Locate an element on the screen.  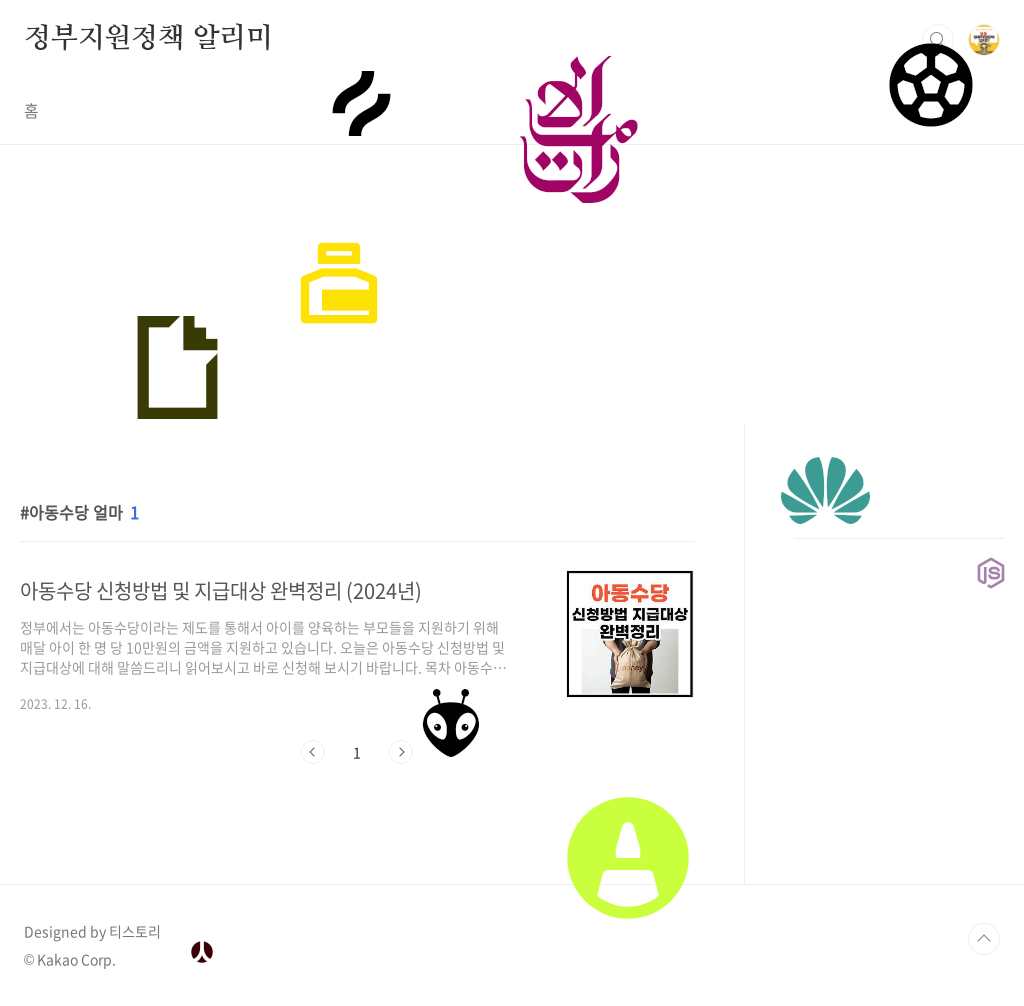
open giphy to search for gifs is located at coordinates (177, 367).